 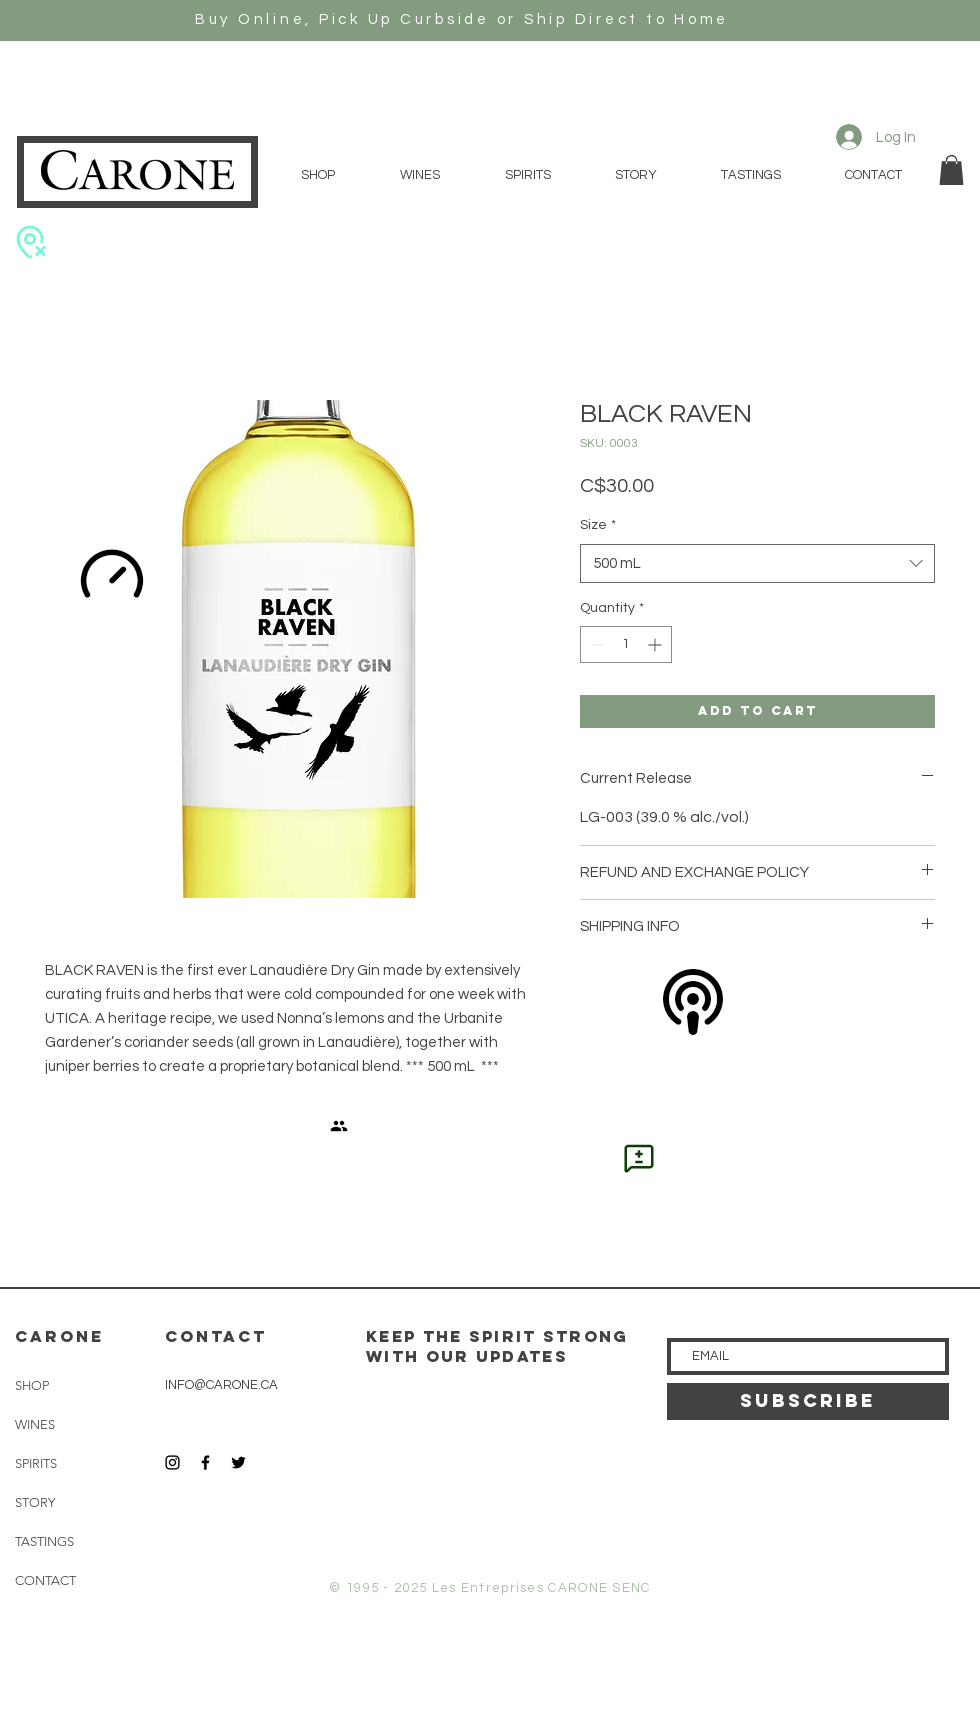 I want to click on view group members, so click(x=339, y=1126).